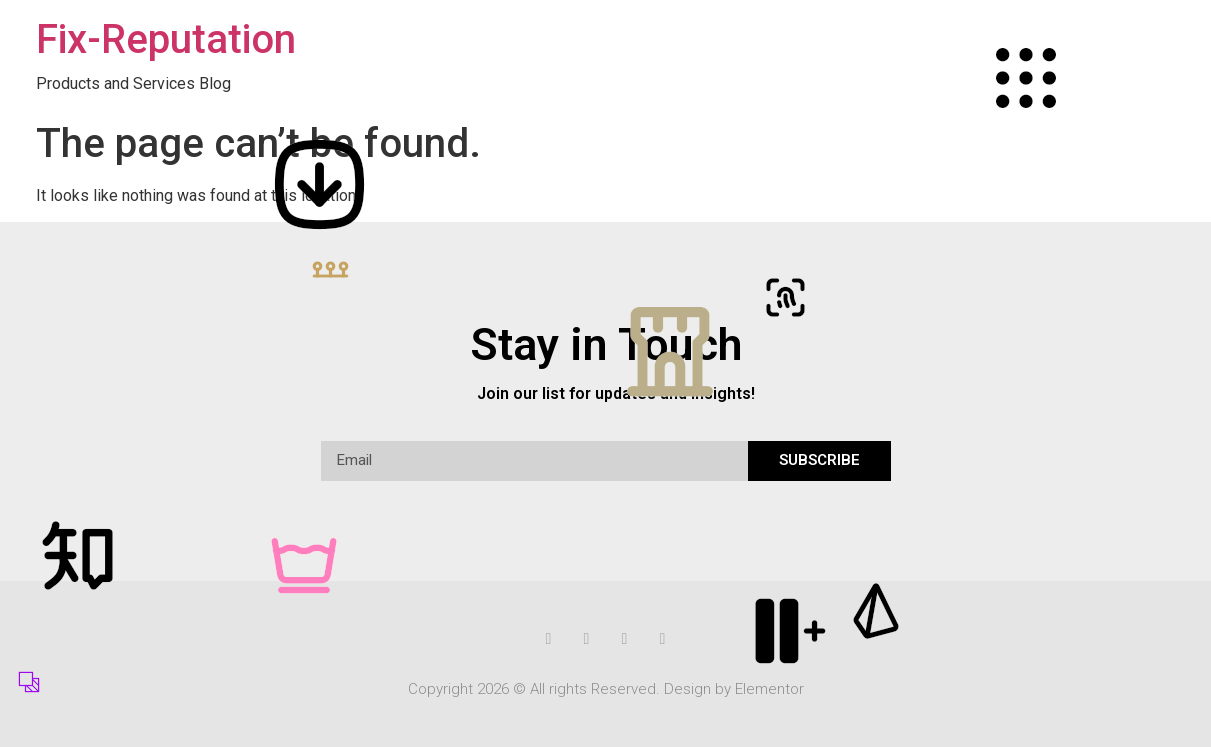 This screenshot has width=1211, height=747. What do you see at coordinates (1026, 78) in the screenshot?
I see `open app drawer or launcher` at bounding box center [1026, 78].